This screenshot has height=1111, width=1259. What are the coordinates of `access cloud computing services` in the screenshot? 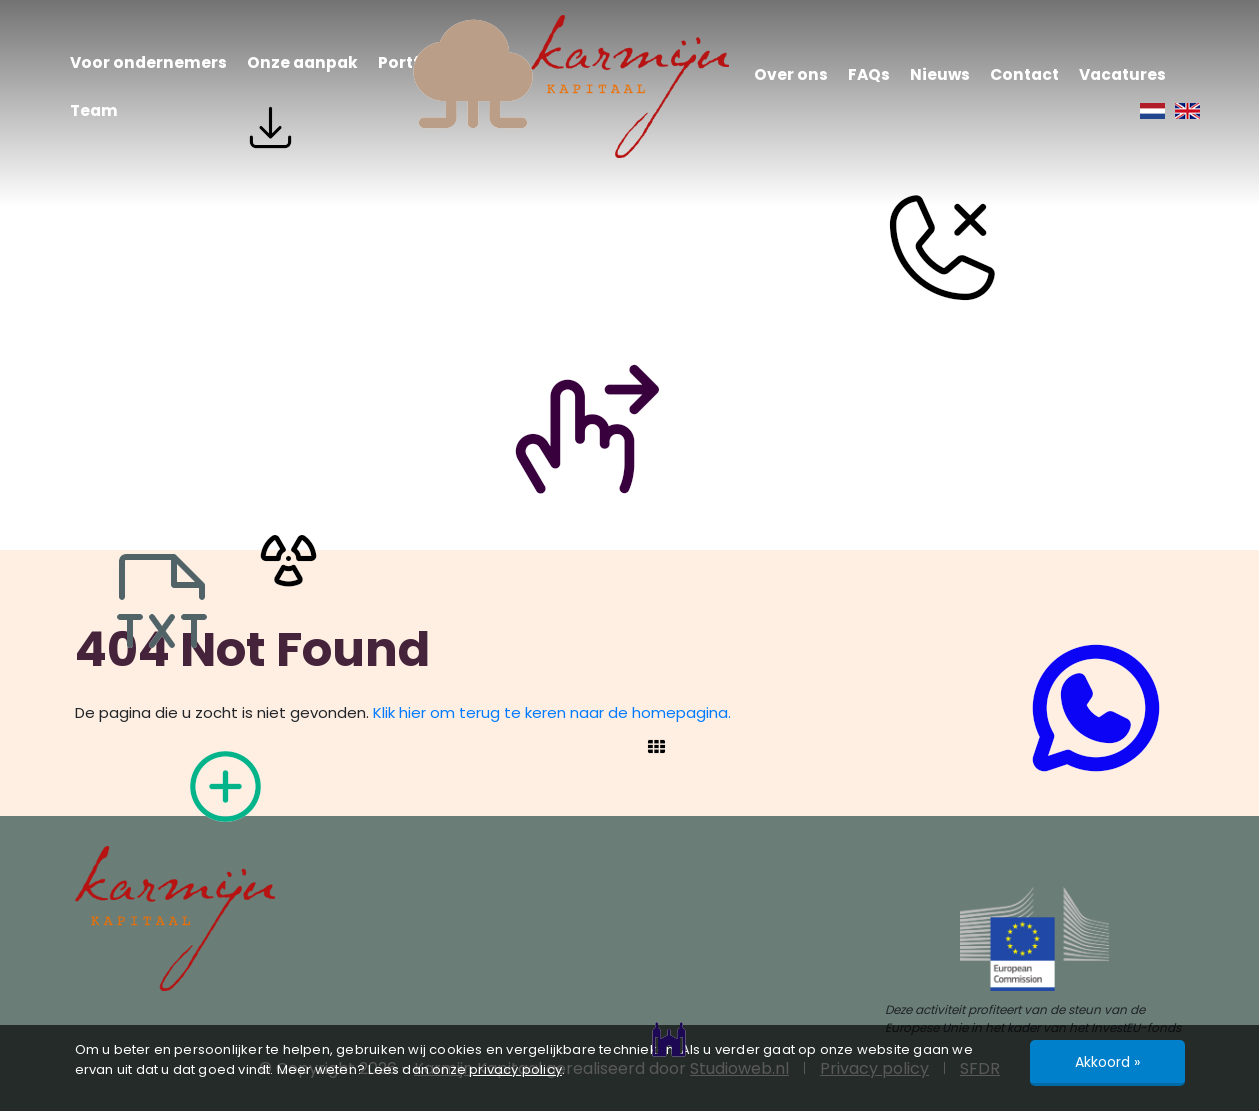 It's located at (473, 74).